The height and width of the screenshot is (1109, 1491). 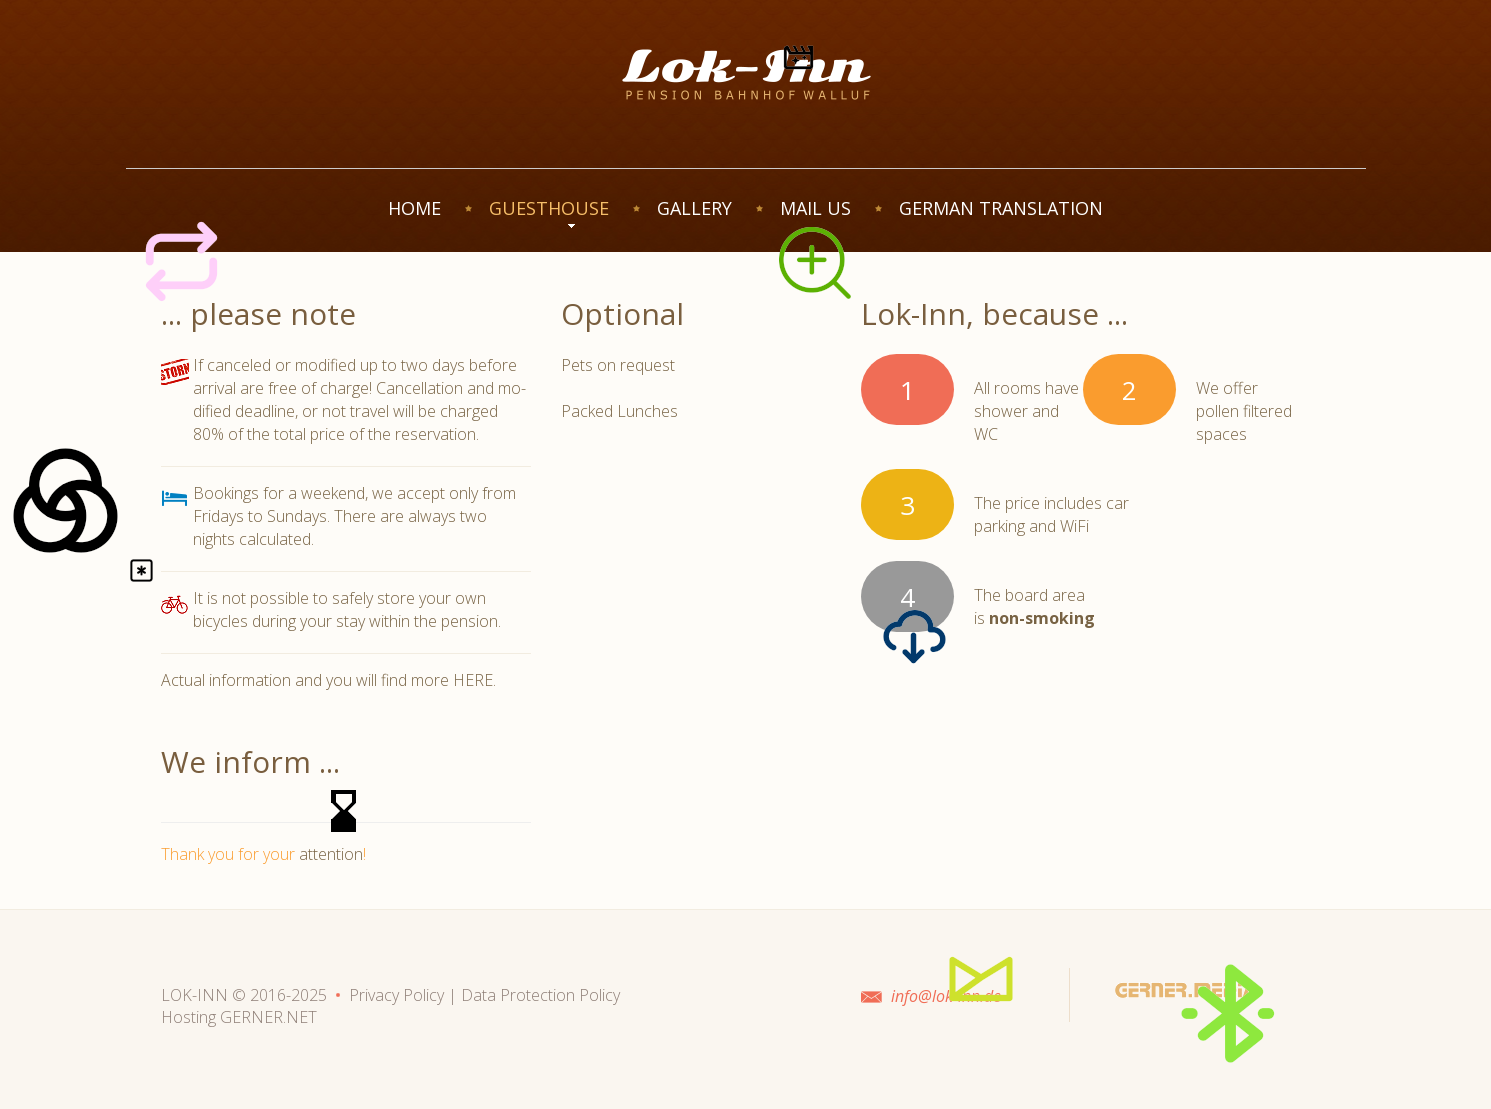 What do you see at coordinates (344, 811) in the screenshot?
I see `indicates time remaining or process nearing completion` at bounding box center [344, 811].